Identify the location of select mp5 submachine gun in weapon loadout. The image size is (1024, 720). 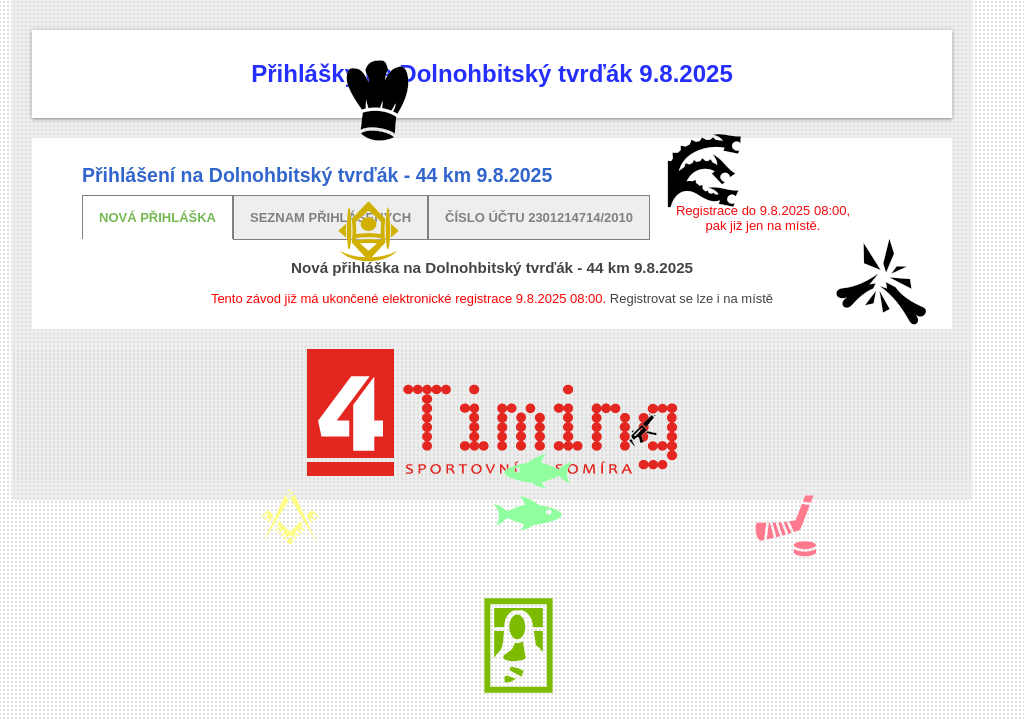
(643, 430).